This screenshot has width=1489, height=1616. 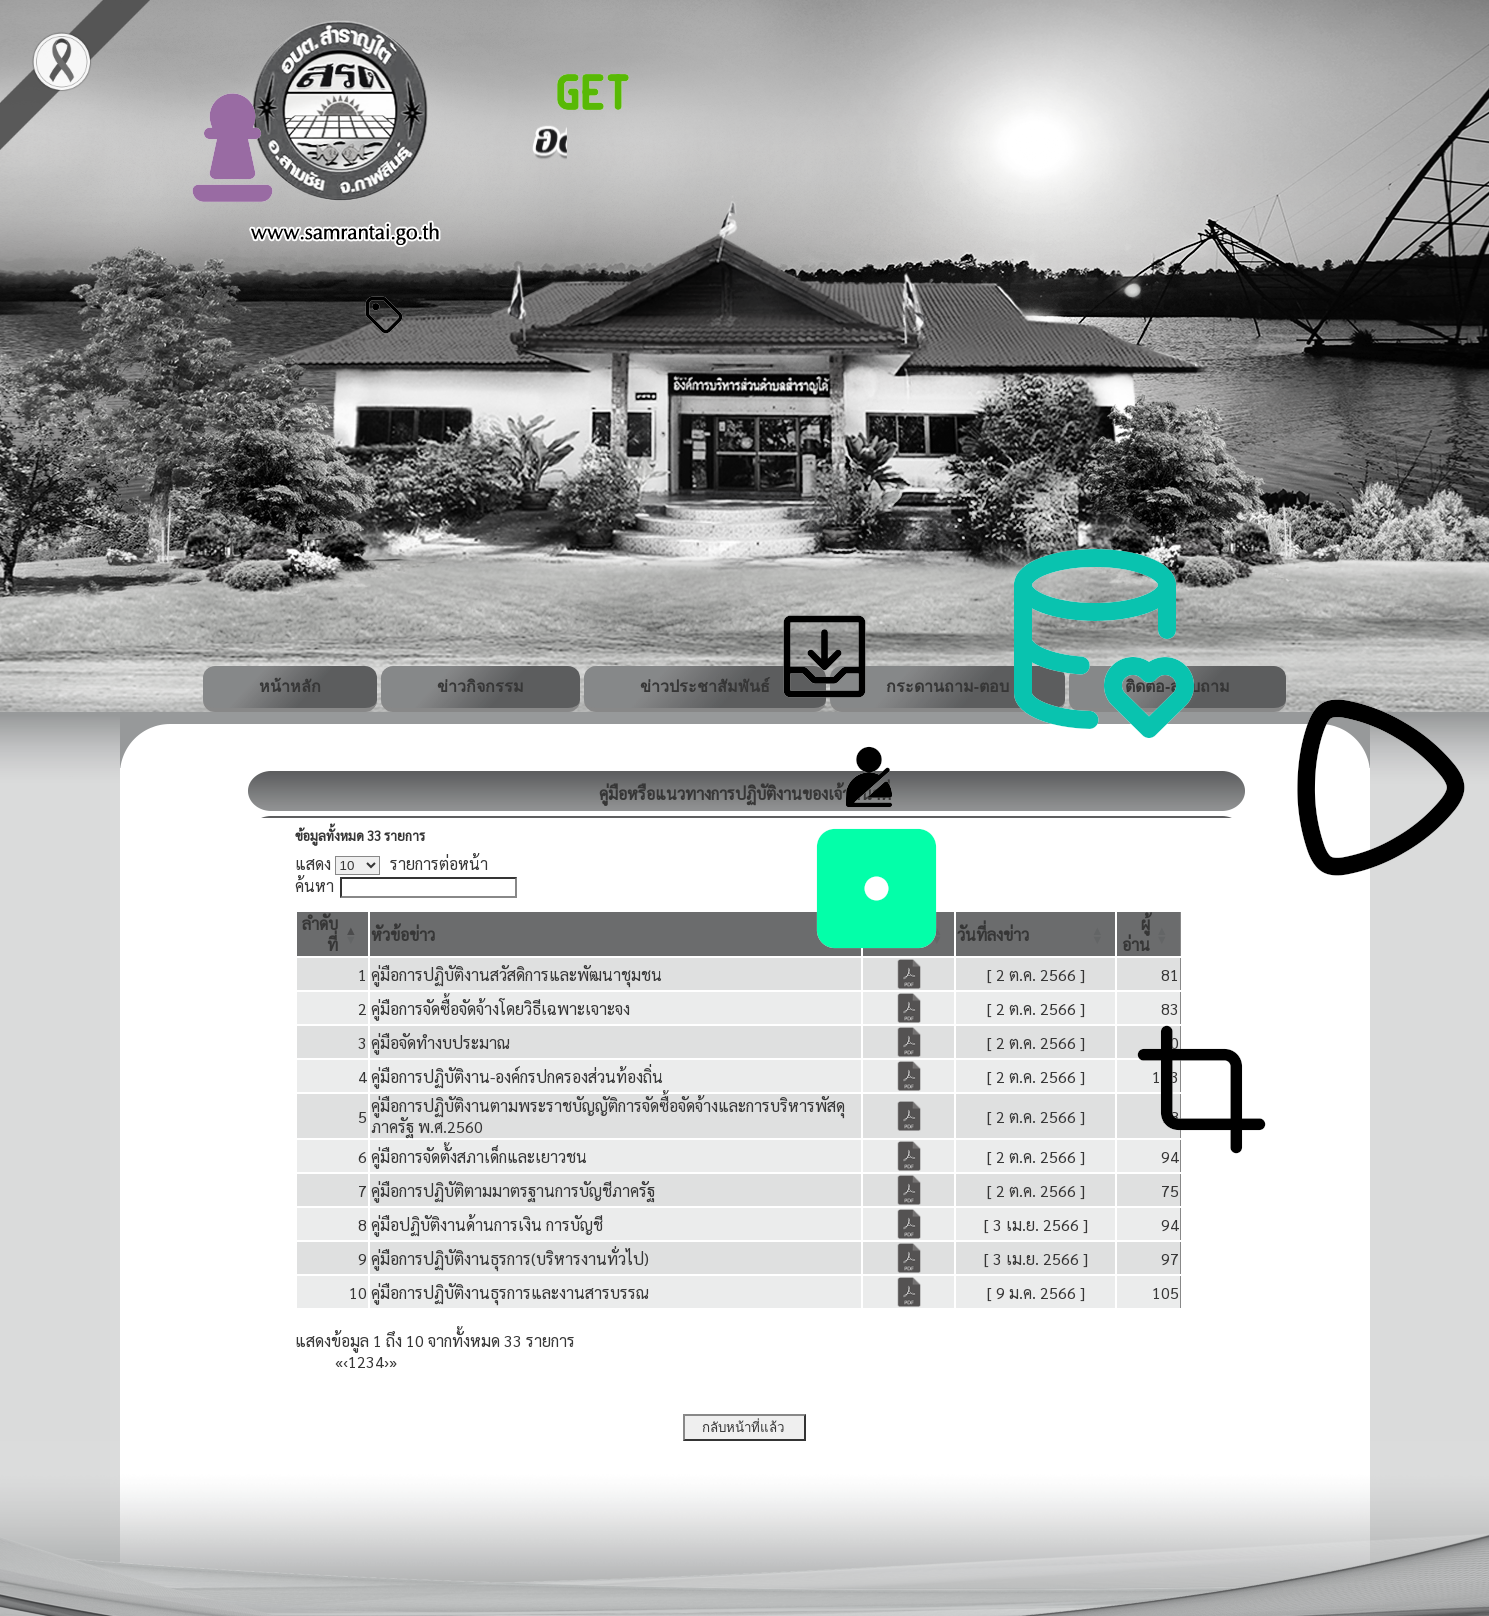 What do you see at coordinates (232, 150) in the screenshot?
I see `play chess or access chess game` at bounding box center [232, 150].